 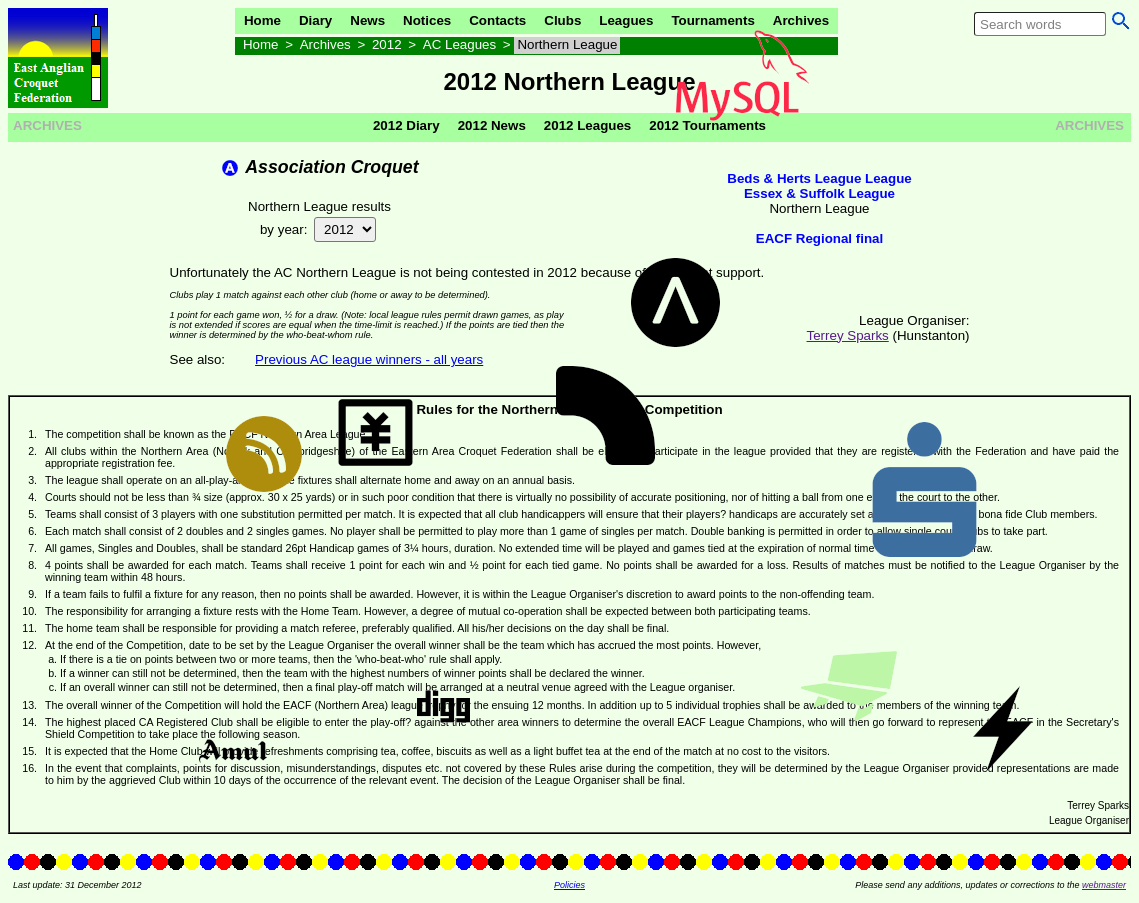 What do you see at coordinates (675, 302) in the screenshot?
I see `open the lydia mobile payment app` at bounding box center [675, 302].